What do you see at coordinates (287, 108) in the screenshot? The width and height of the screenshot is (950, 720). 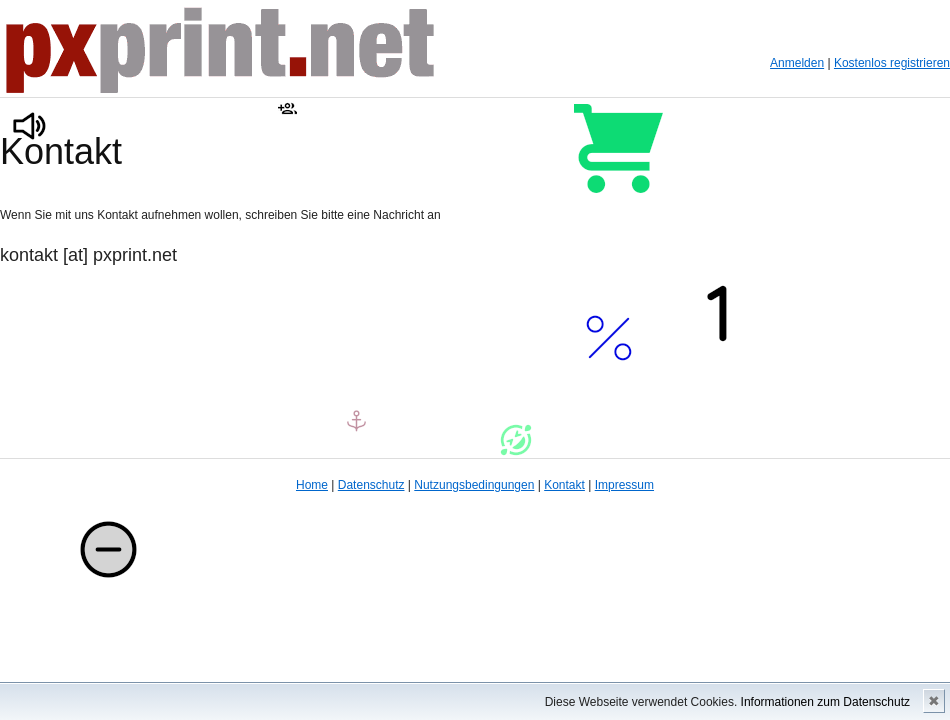 I see `add a new member to a group` at bounding box center [287, 108].